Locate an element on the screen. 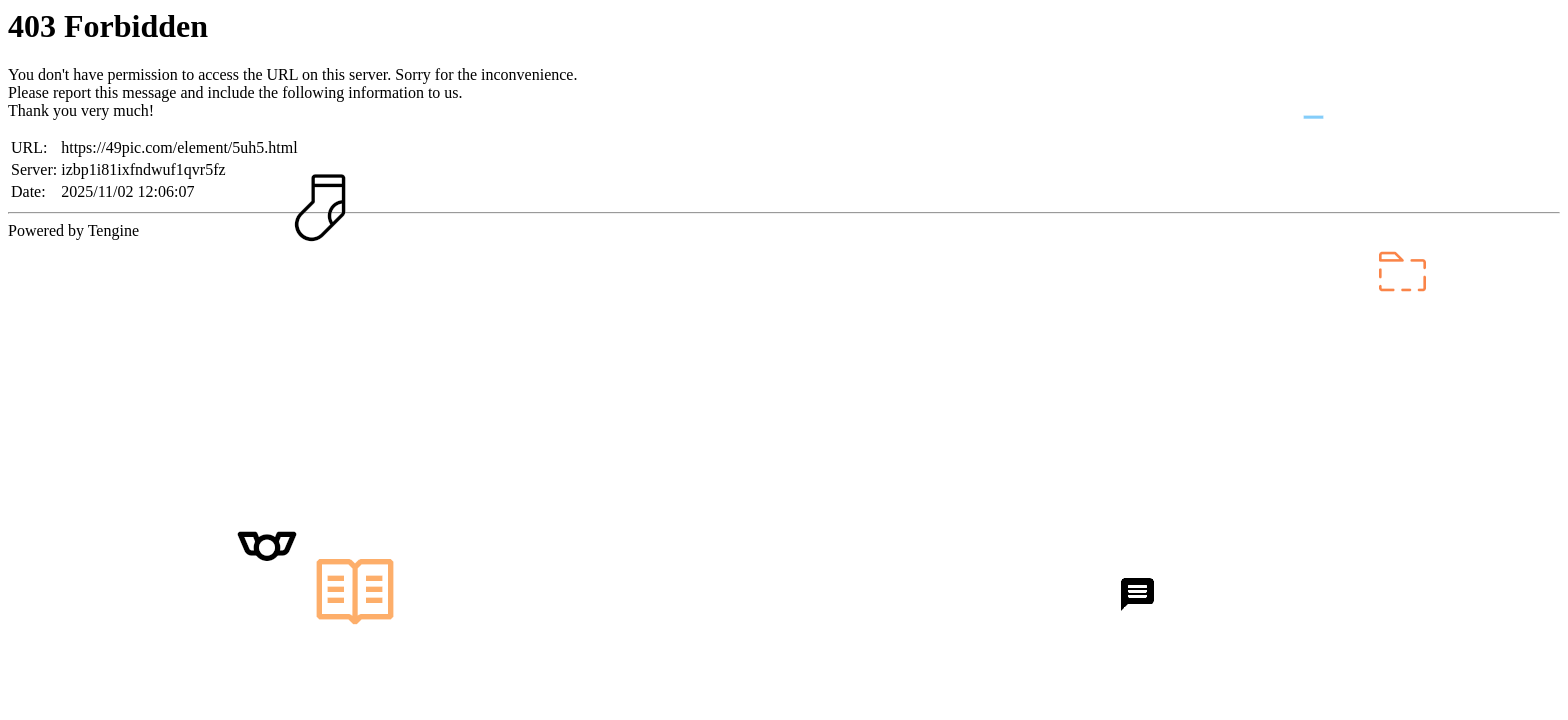  minimize or collapse a window is located at coordinates (1313, 115).